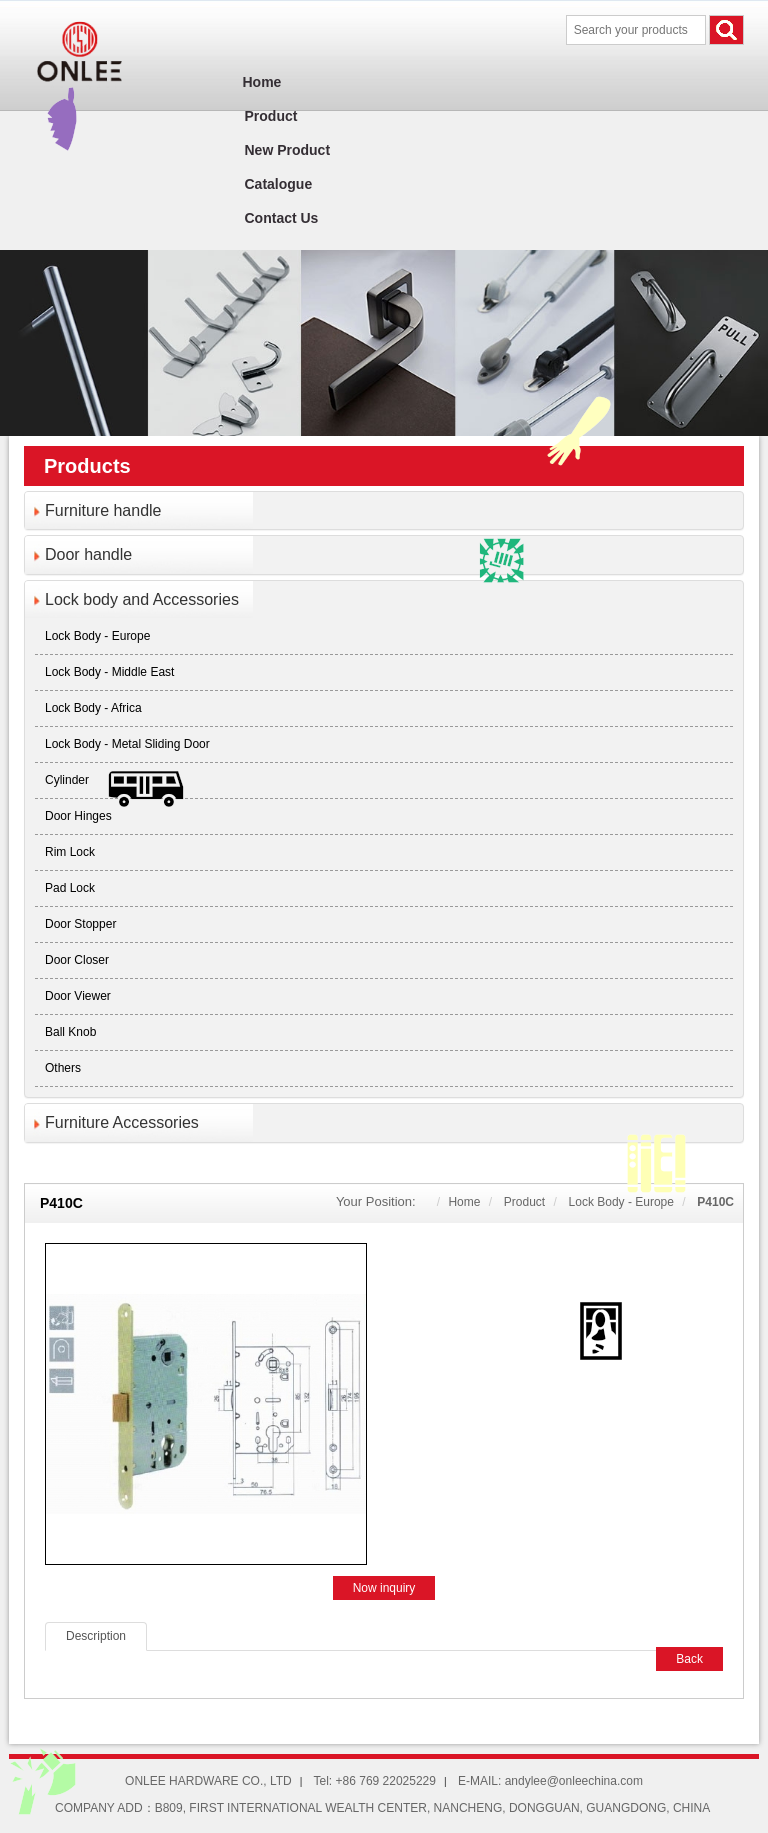 The image size is (768, 1833). What do you see at coordinates (41, 1780) in the screenshot?
I see `indicates a broken or damaged weapon` at bounding box center [41, 1780].